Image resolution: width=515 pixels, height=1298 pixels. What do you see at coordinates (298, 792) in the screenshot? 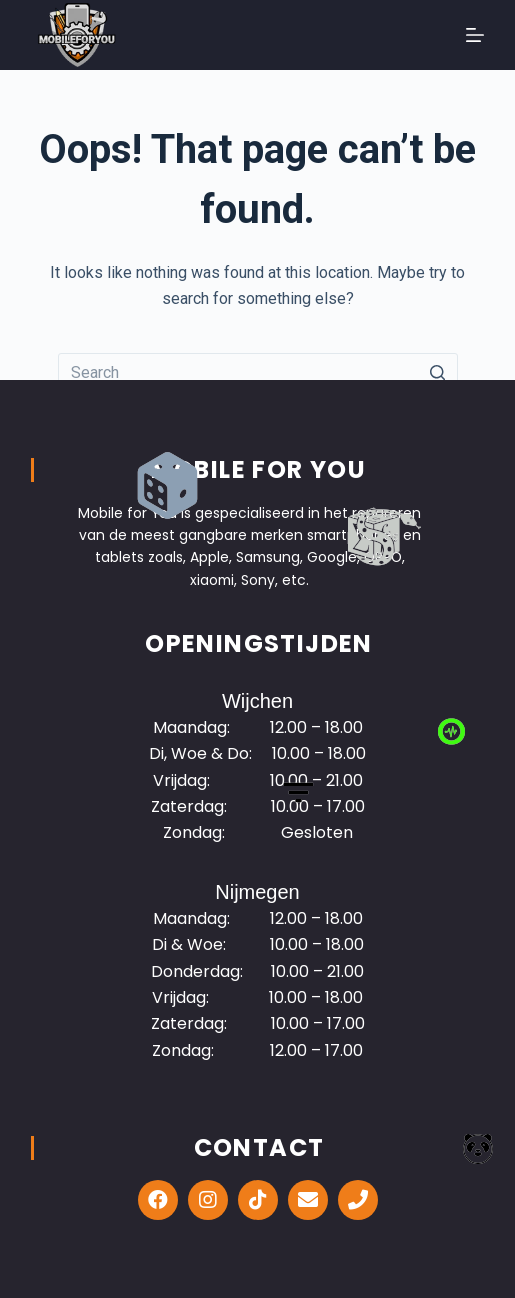
I see `filter or sort list items` at bounding box center [298, 792].